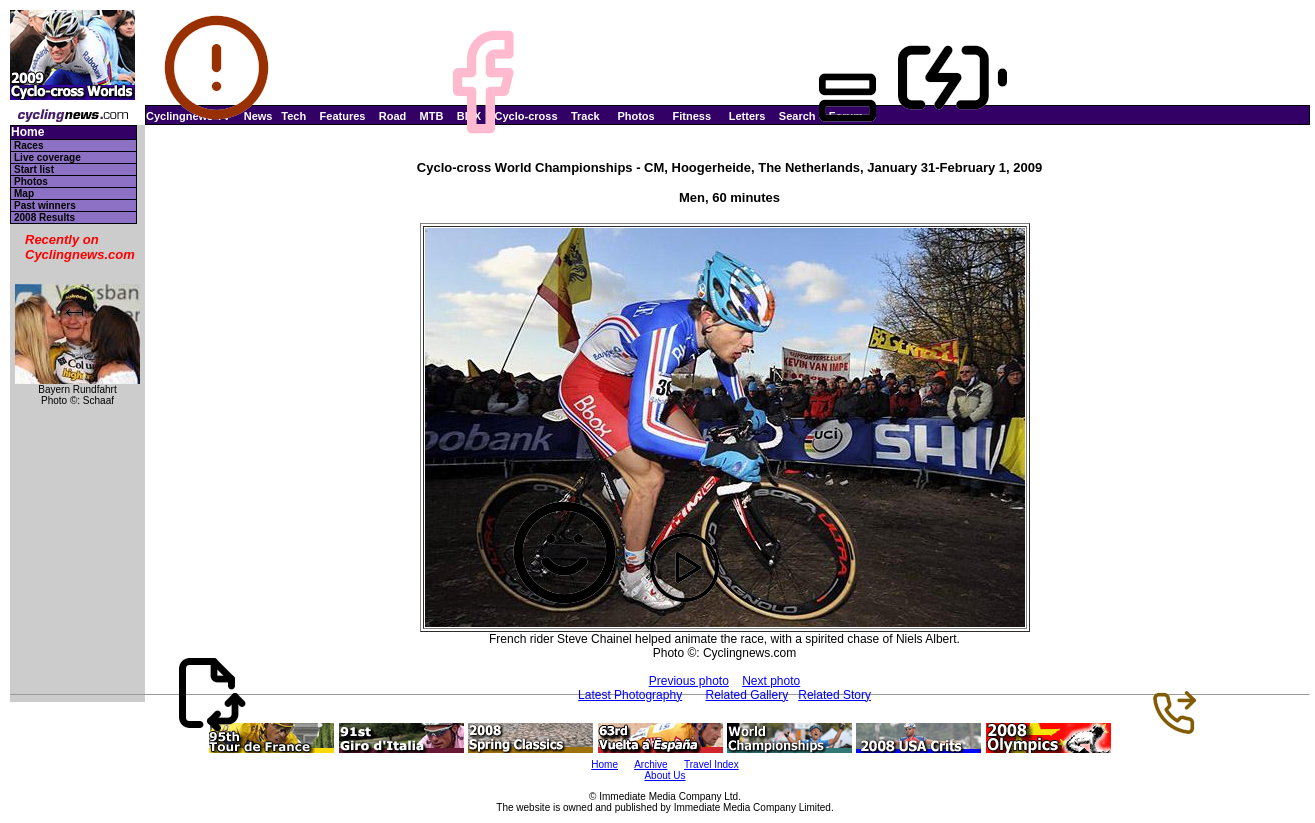 The image size is (1315, 823). What do you see at coordinates (952, 77) in the screenshot?
I see `indicates device is currently charging` at bounding box center [952, 77].